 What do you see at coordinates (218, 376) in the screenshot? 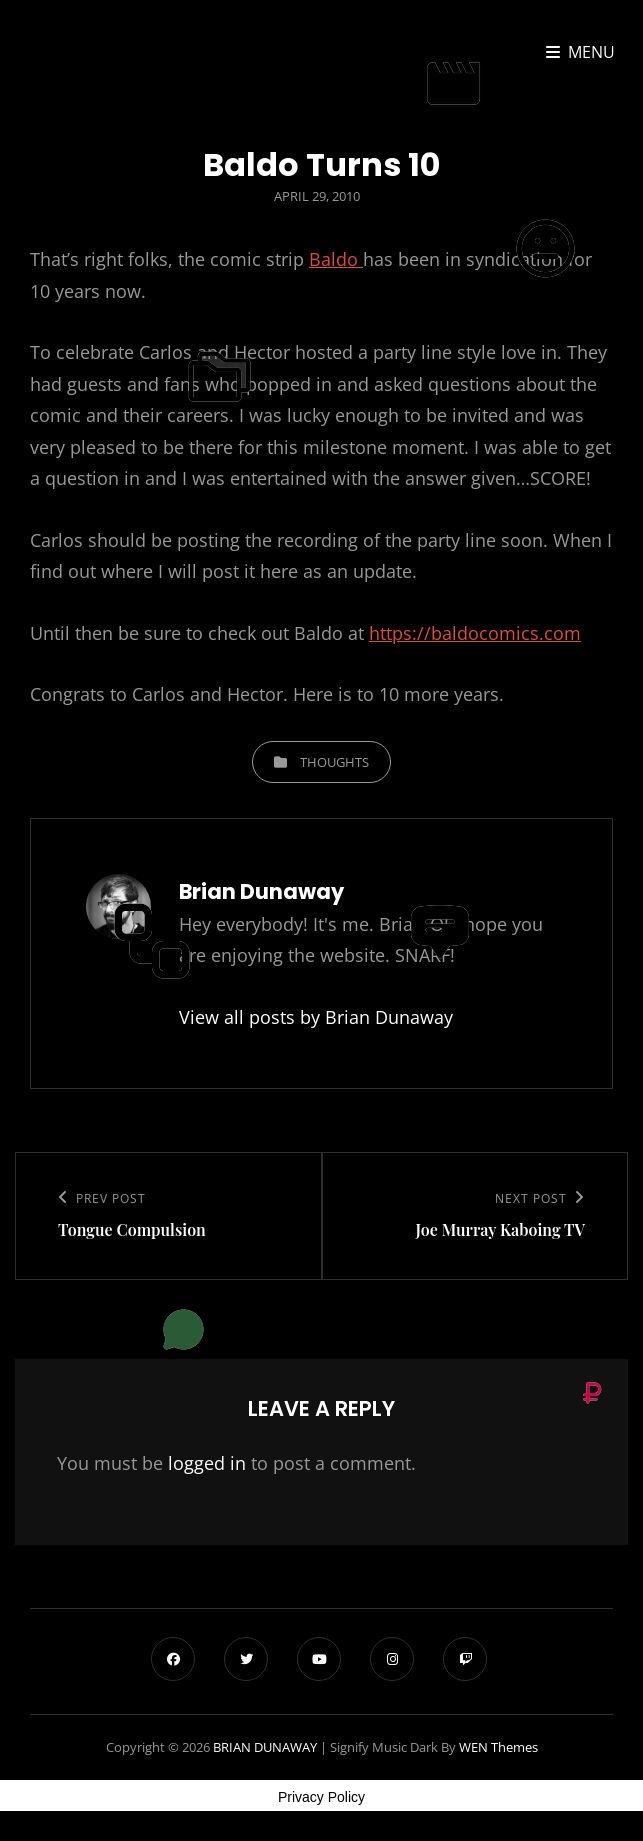
I see `browse multiple folders or directories` at bounding box center [218, 376].